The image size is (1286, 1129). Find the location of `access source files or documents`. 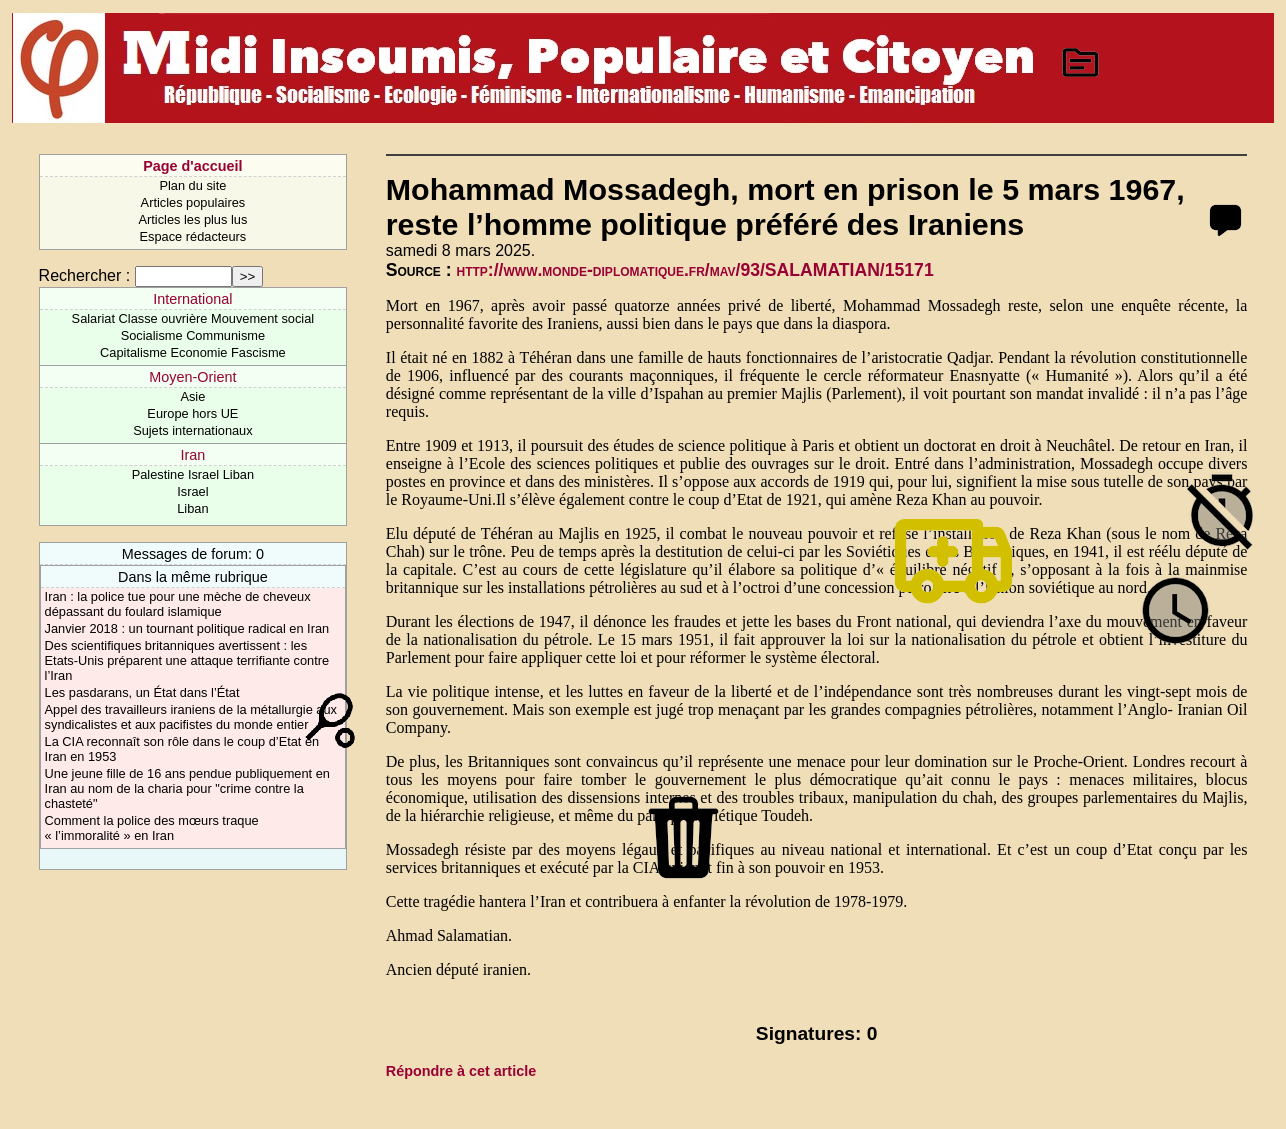

access source files or documents is located at coordinates (1080, 62).